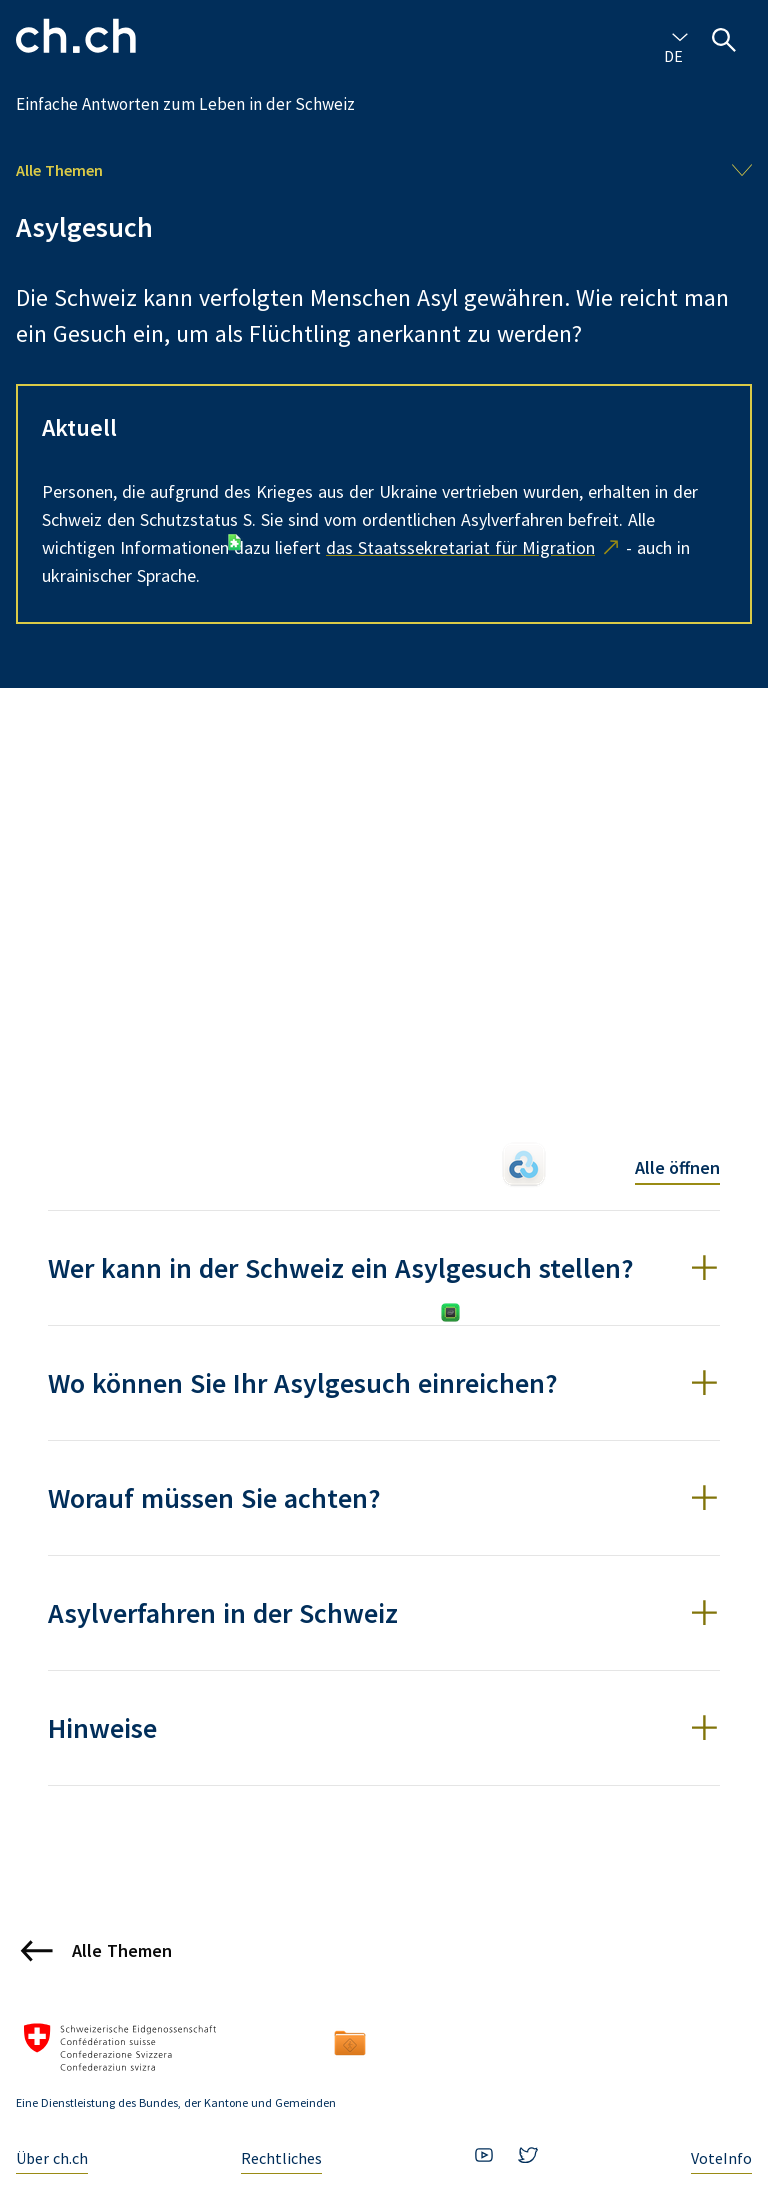 The width and height of the screenshot is (768, 2206). I want to click on open public or shared folder, so click(350, 2043).